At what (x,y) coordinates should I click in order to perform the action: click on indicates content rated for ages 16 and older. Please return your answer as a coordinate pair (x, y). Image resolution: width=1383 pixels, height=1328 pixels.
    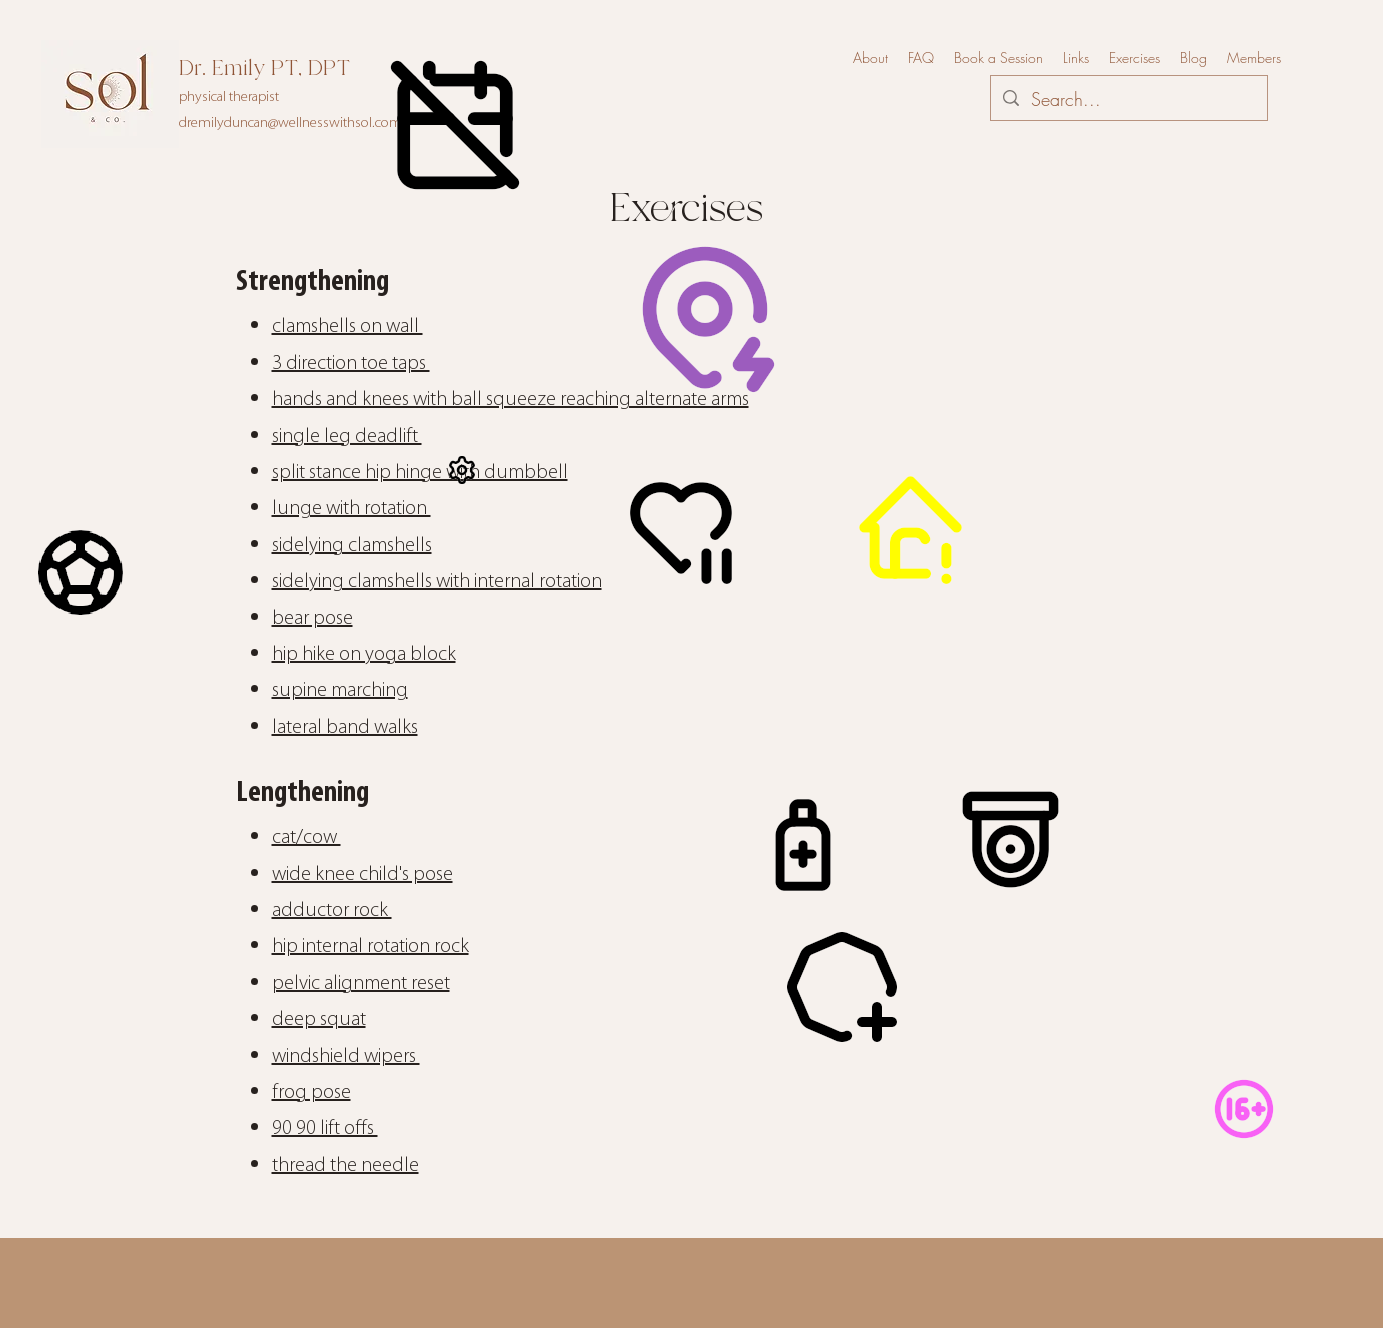
    Looking at the image, I should click on (1244, 1109).